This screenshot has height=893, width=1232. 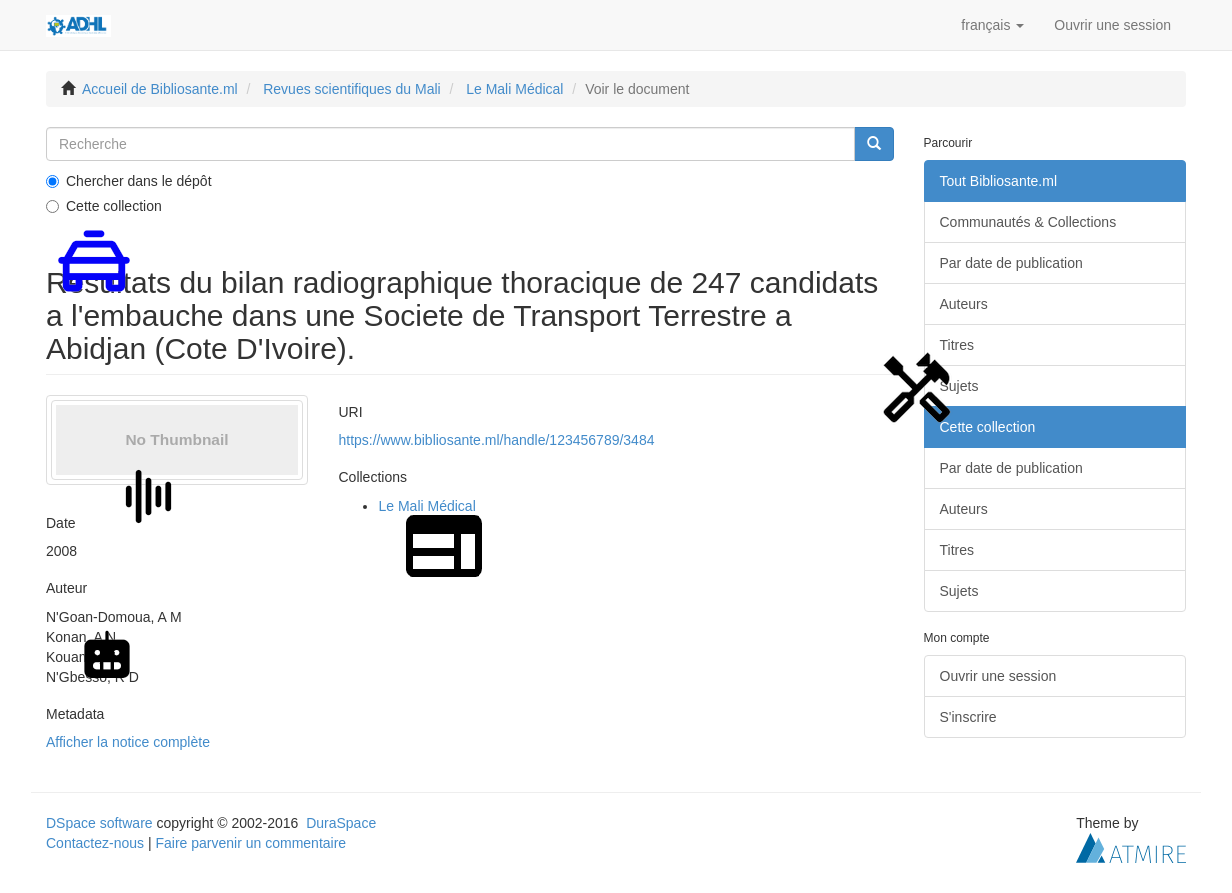 I want to click on report an emergency or contact police, so click(x=94, y=265).